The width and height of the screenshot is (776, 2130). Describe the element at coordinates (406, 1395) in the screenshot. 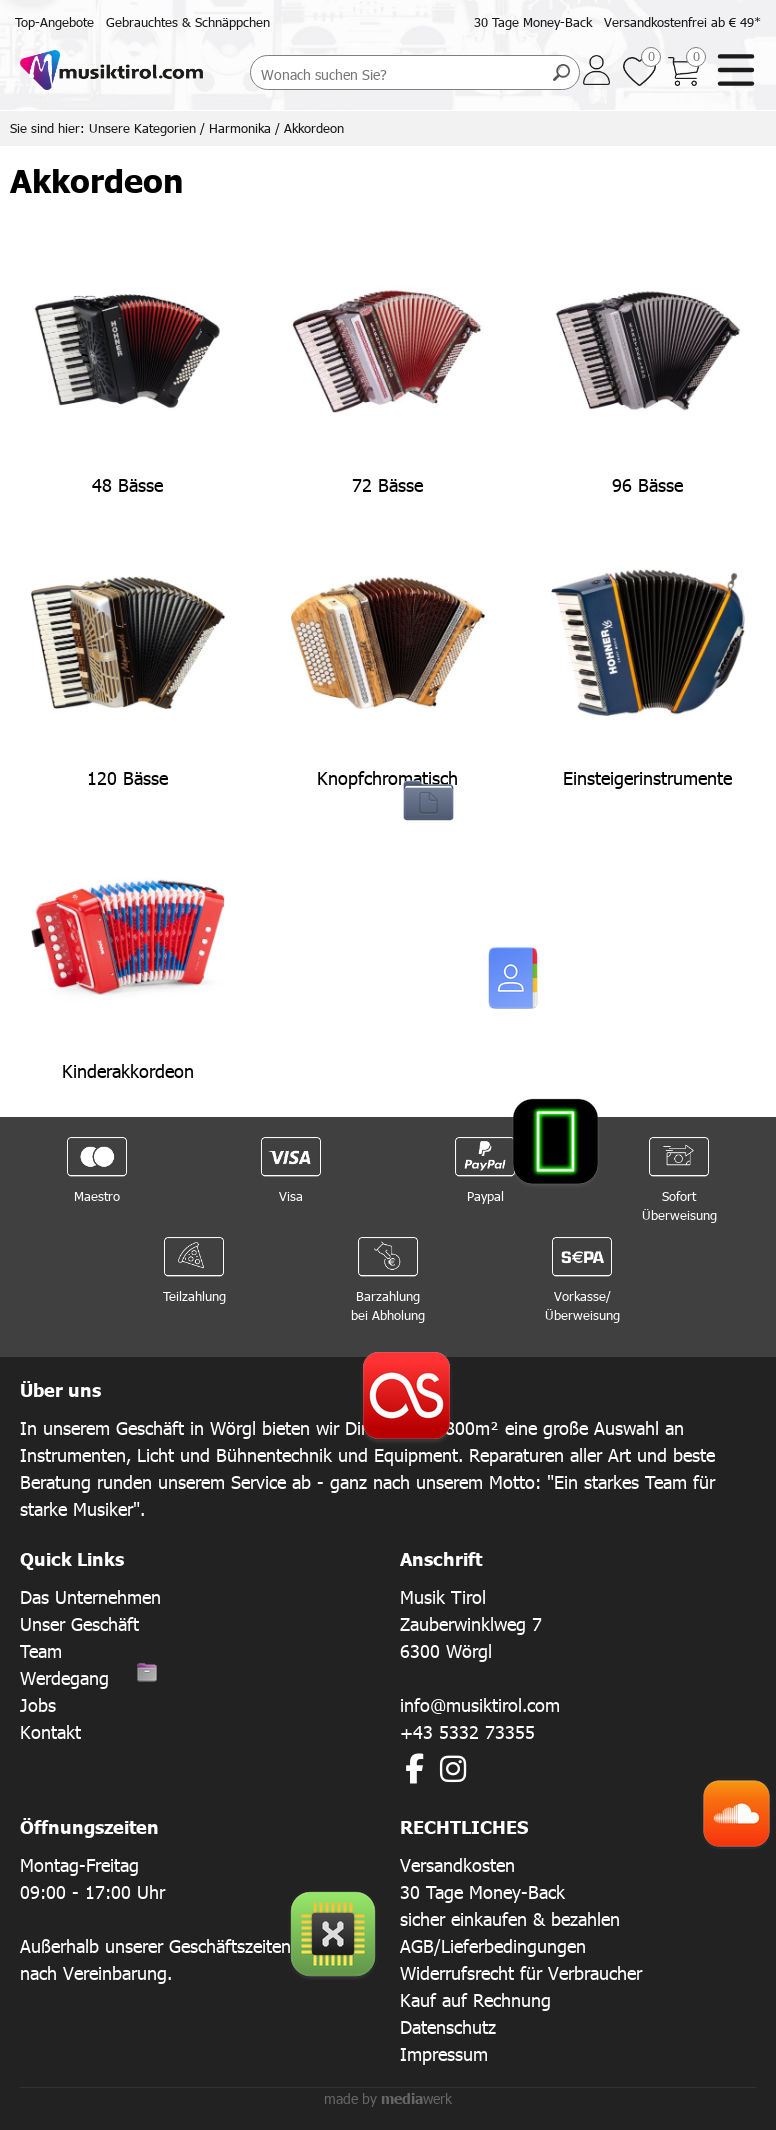

I see `open the Last.fm app` at that location.